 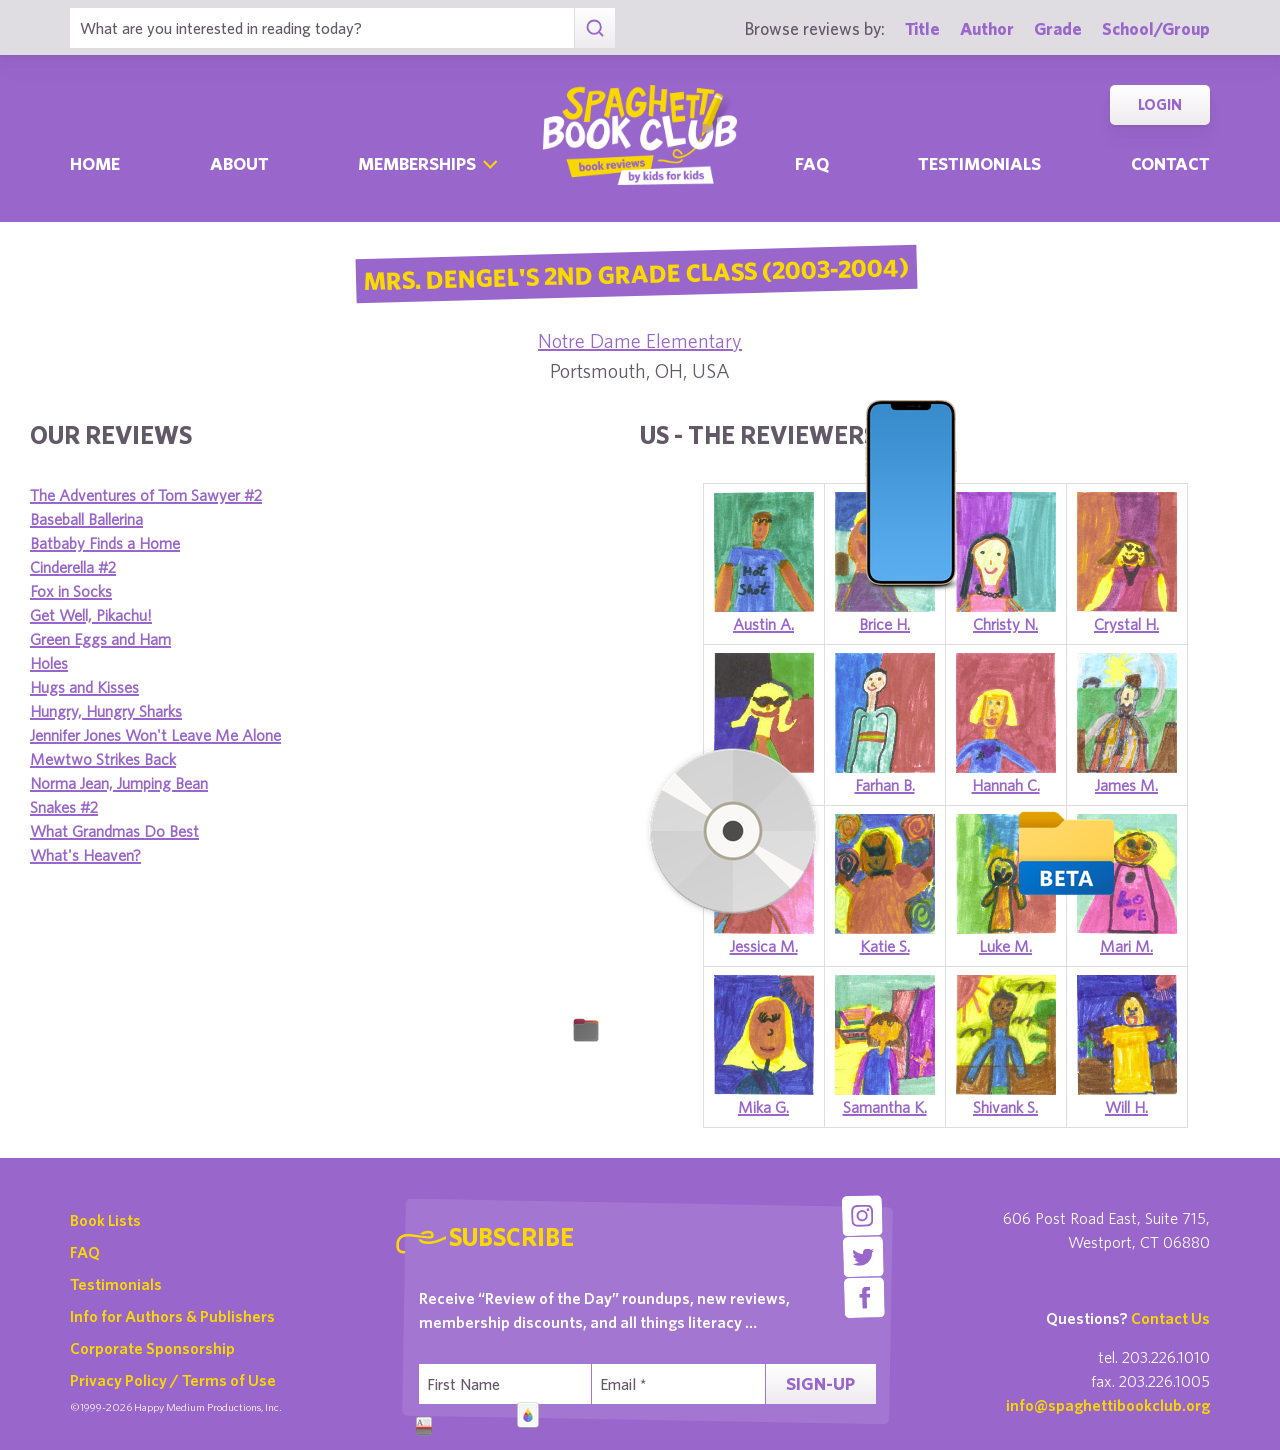 I want to click on open document scanner application, so click(x=424, y=1426).